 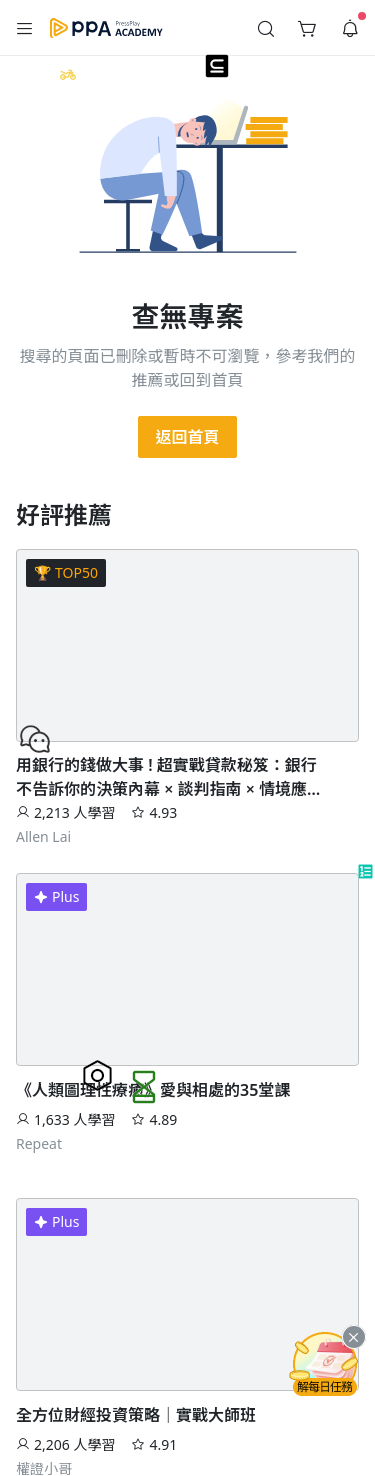 I want to click on indicates a subset relationship in mathematical or data contexts, so click(x=217, y=66).